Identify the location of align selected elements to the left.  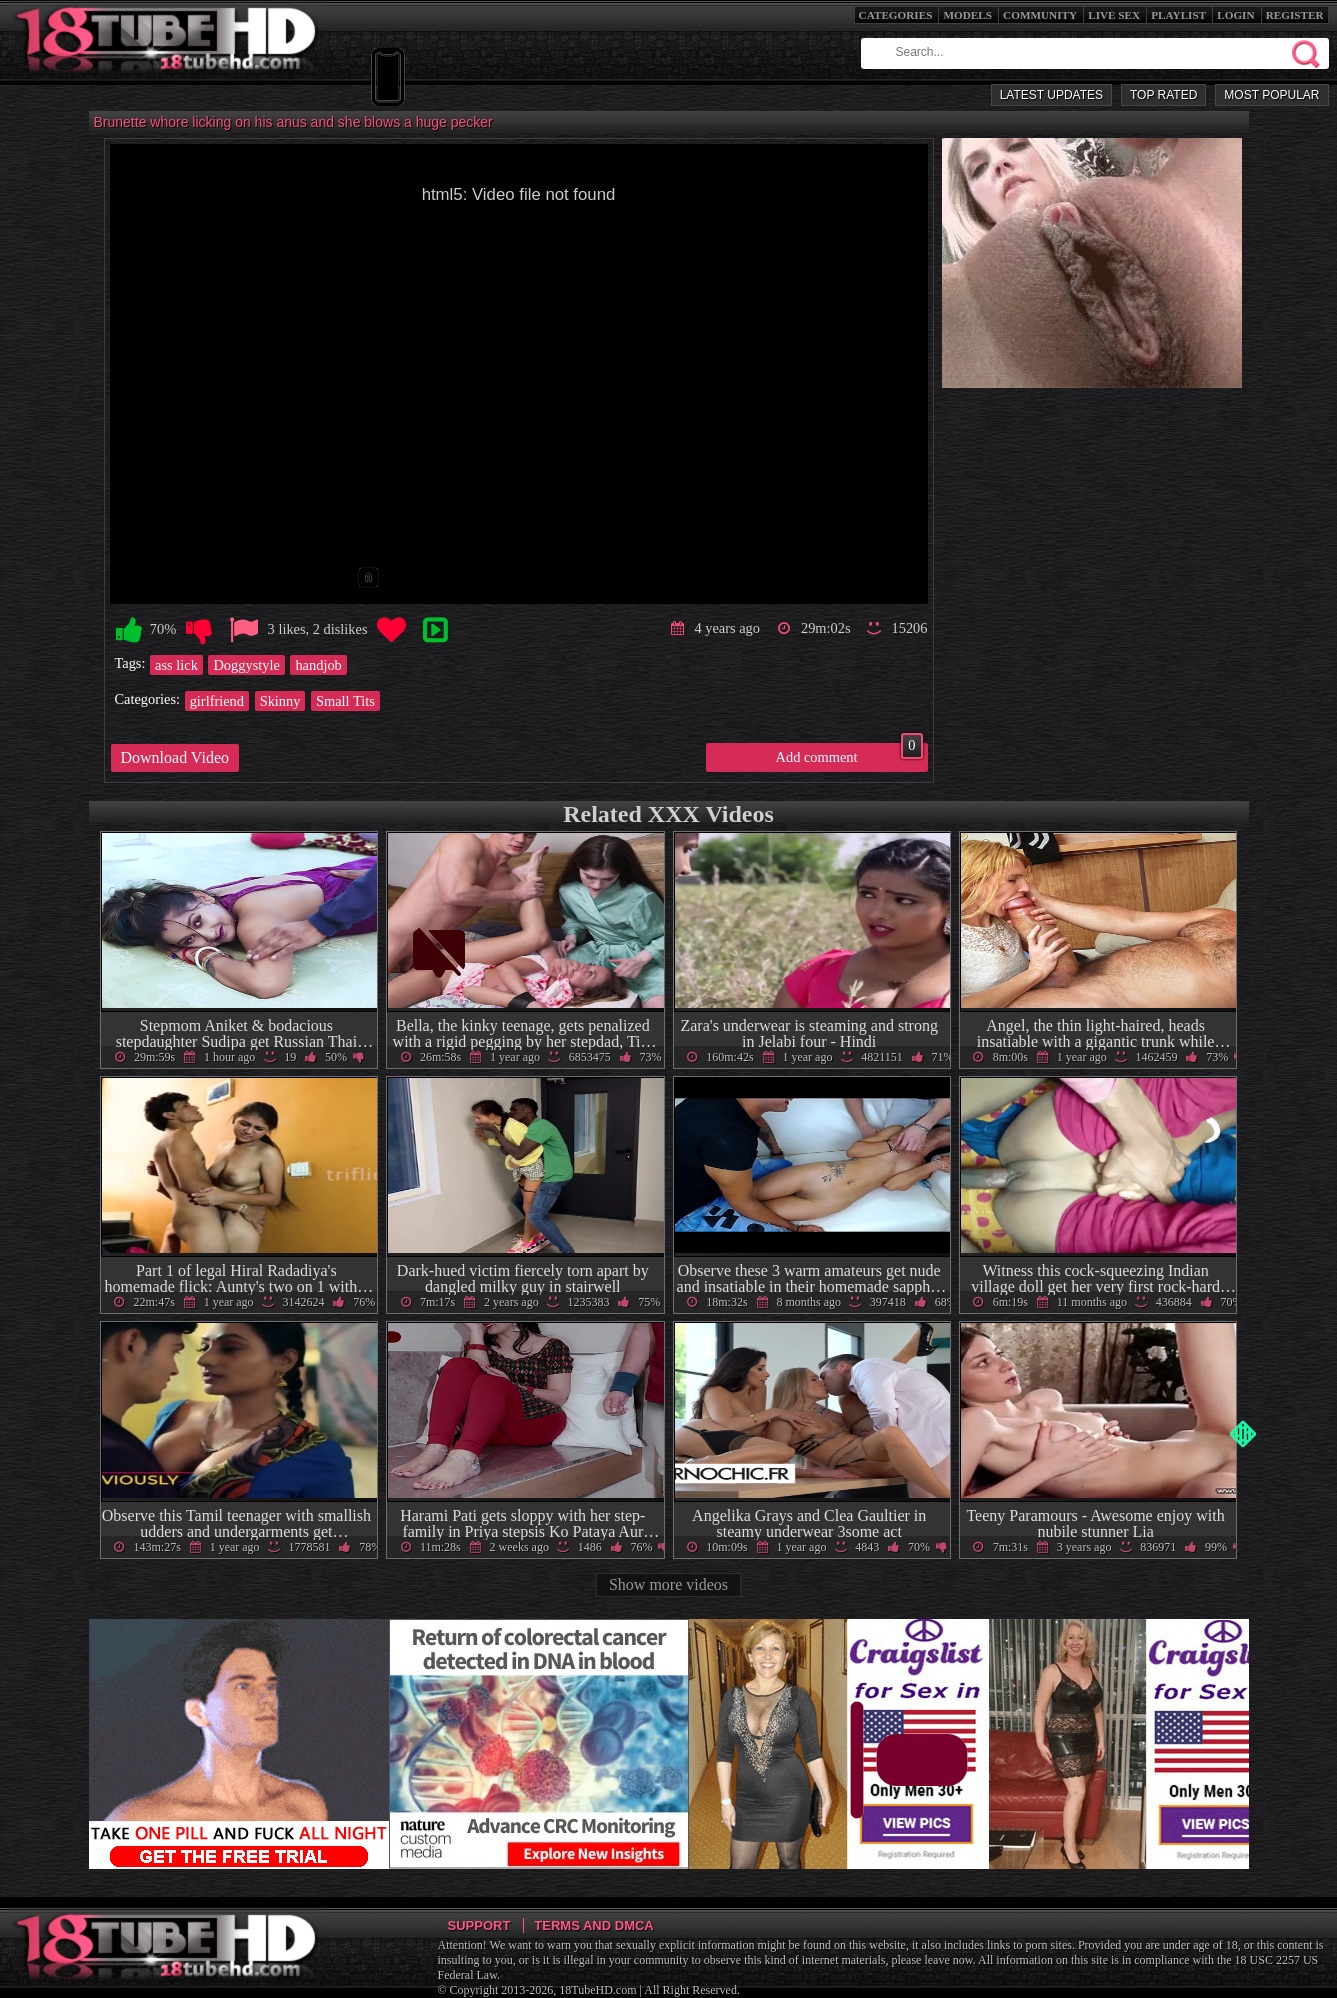
(909, 1760).